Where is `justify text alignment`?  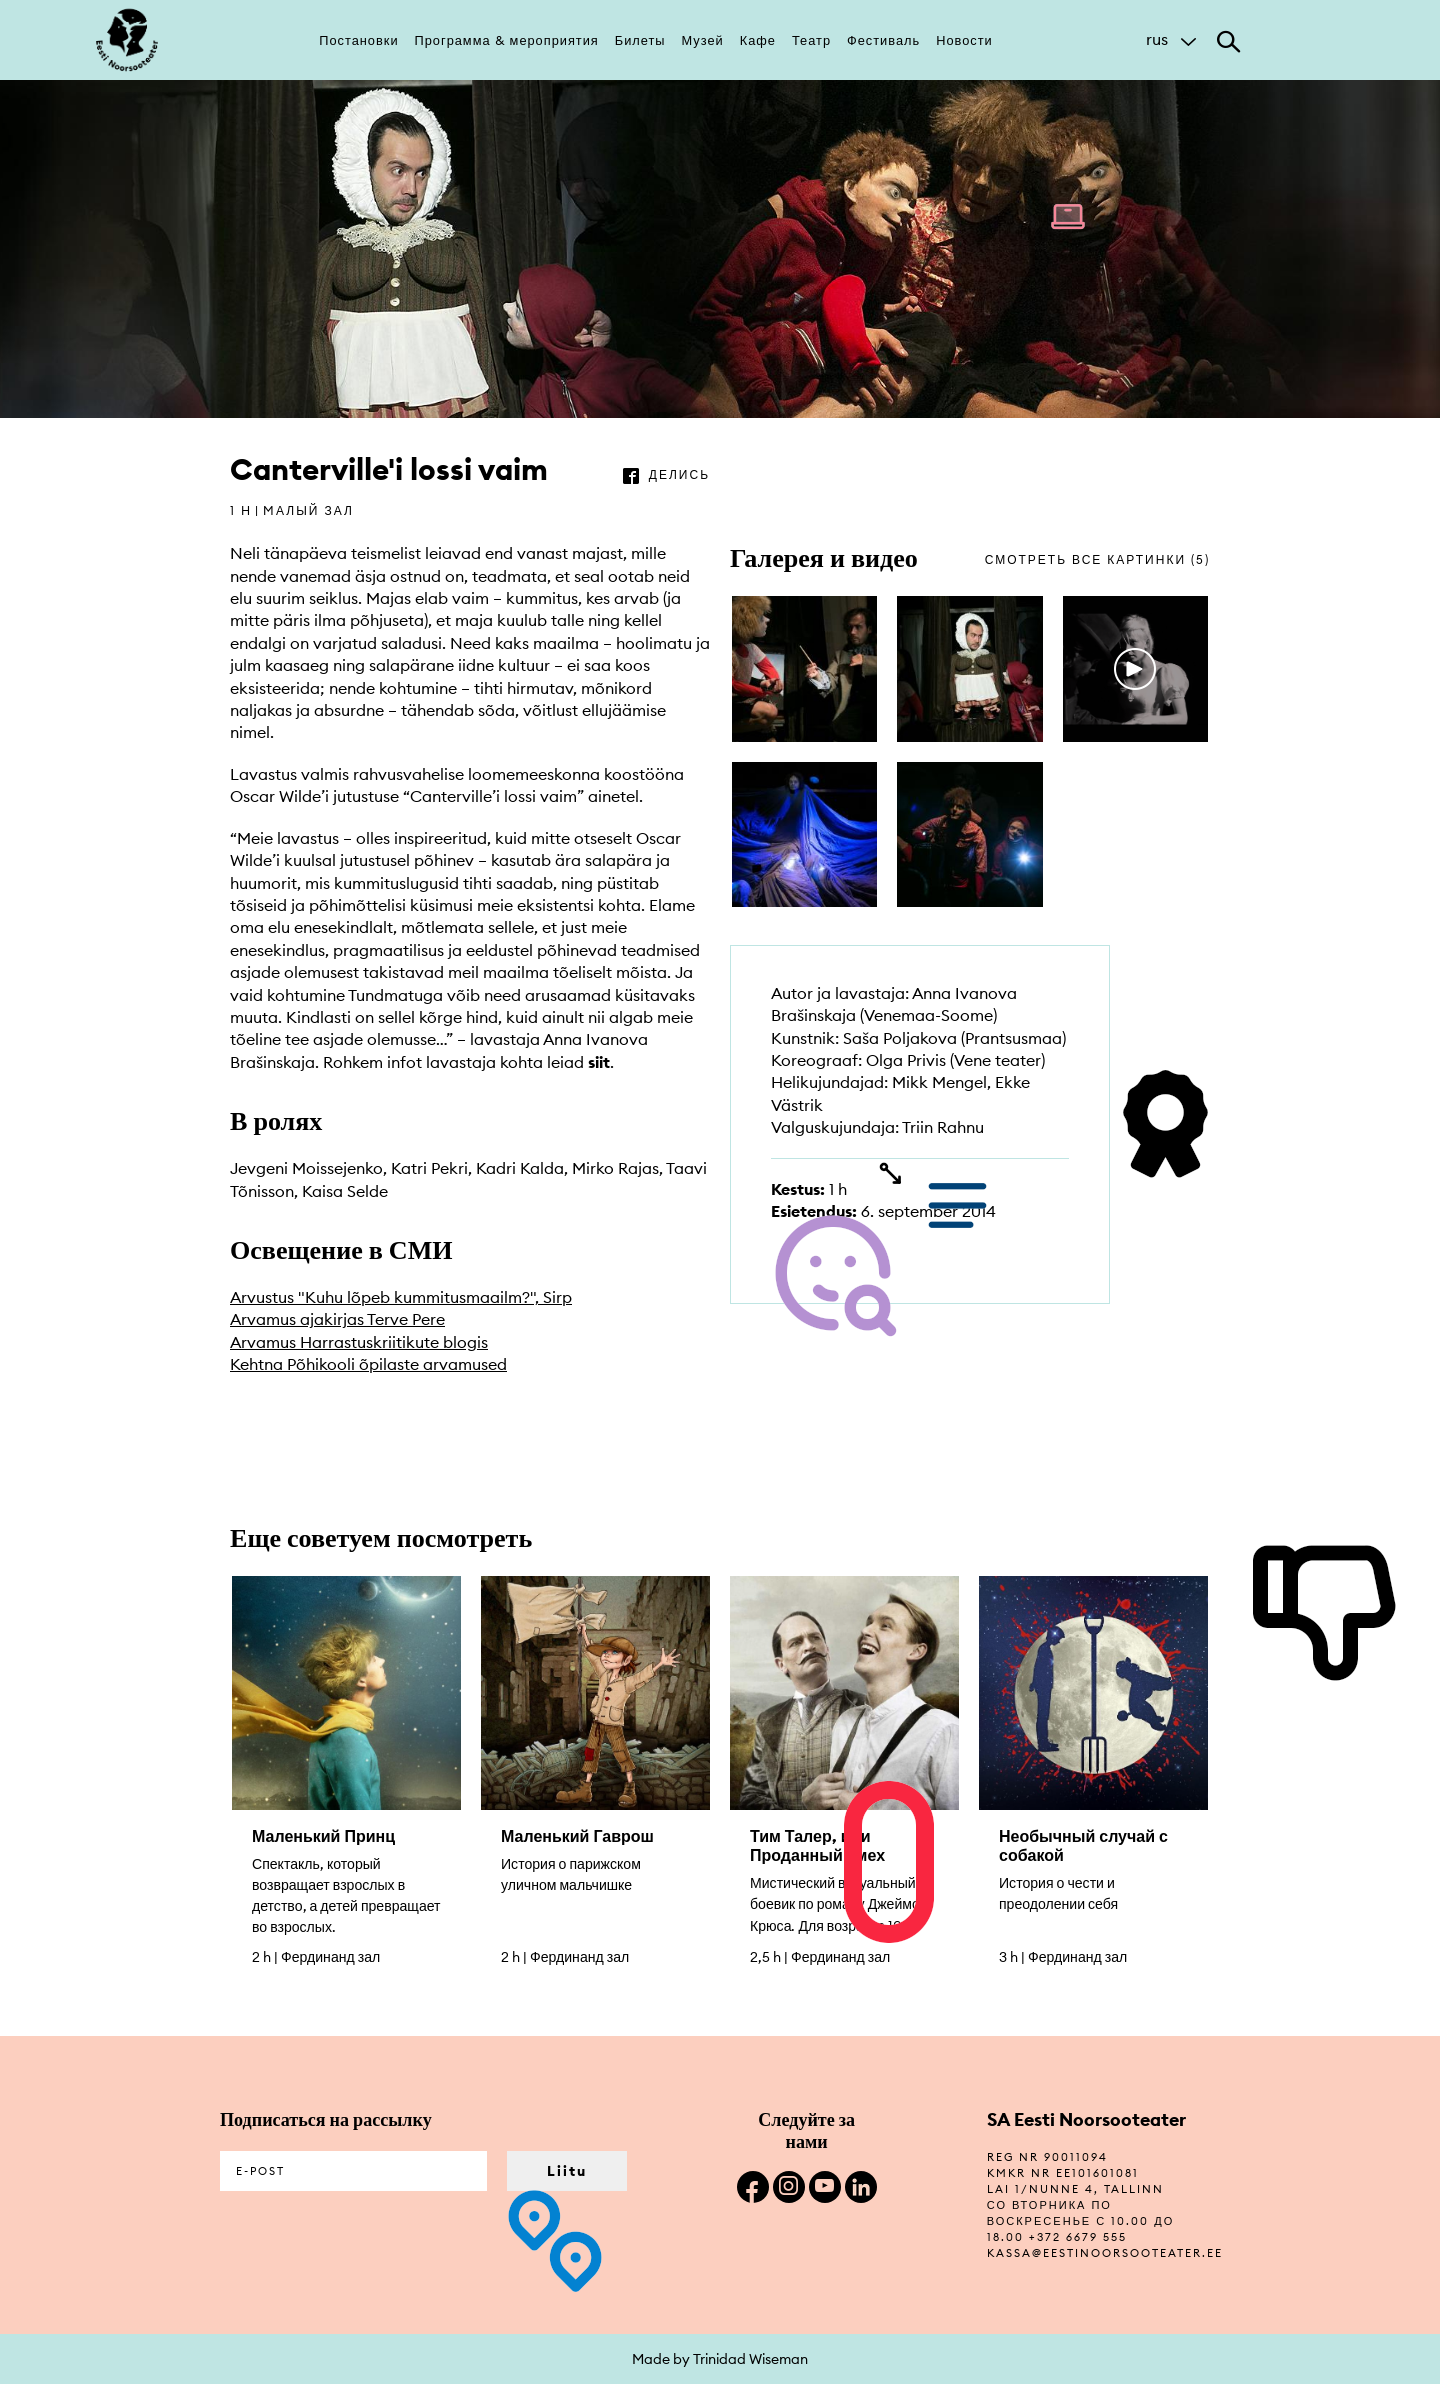 justify text alignment is located at coordinates (957, 1205).